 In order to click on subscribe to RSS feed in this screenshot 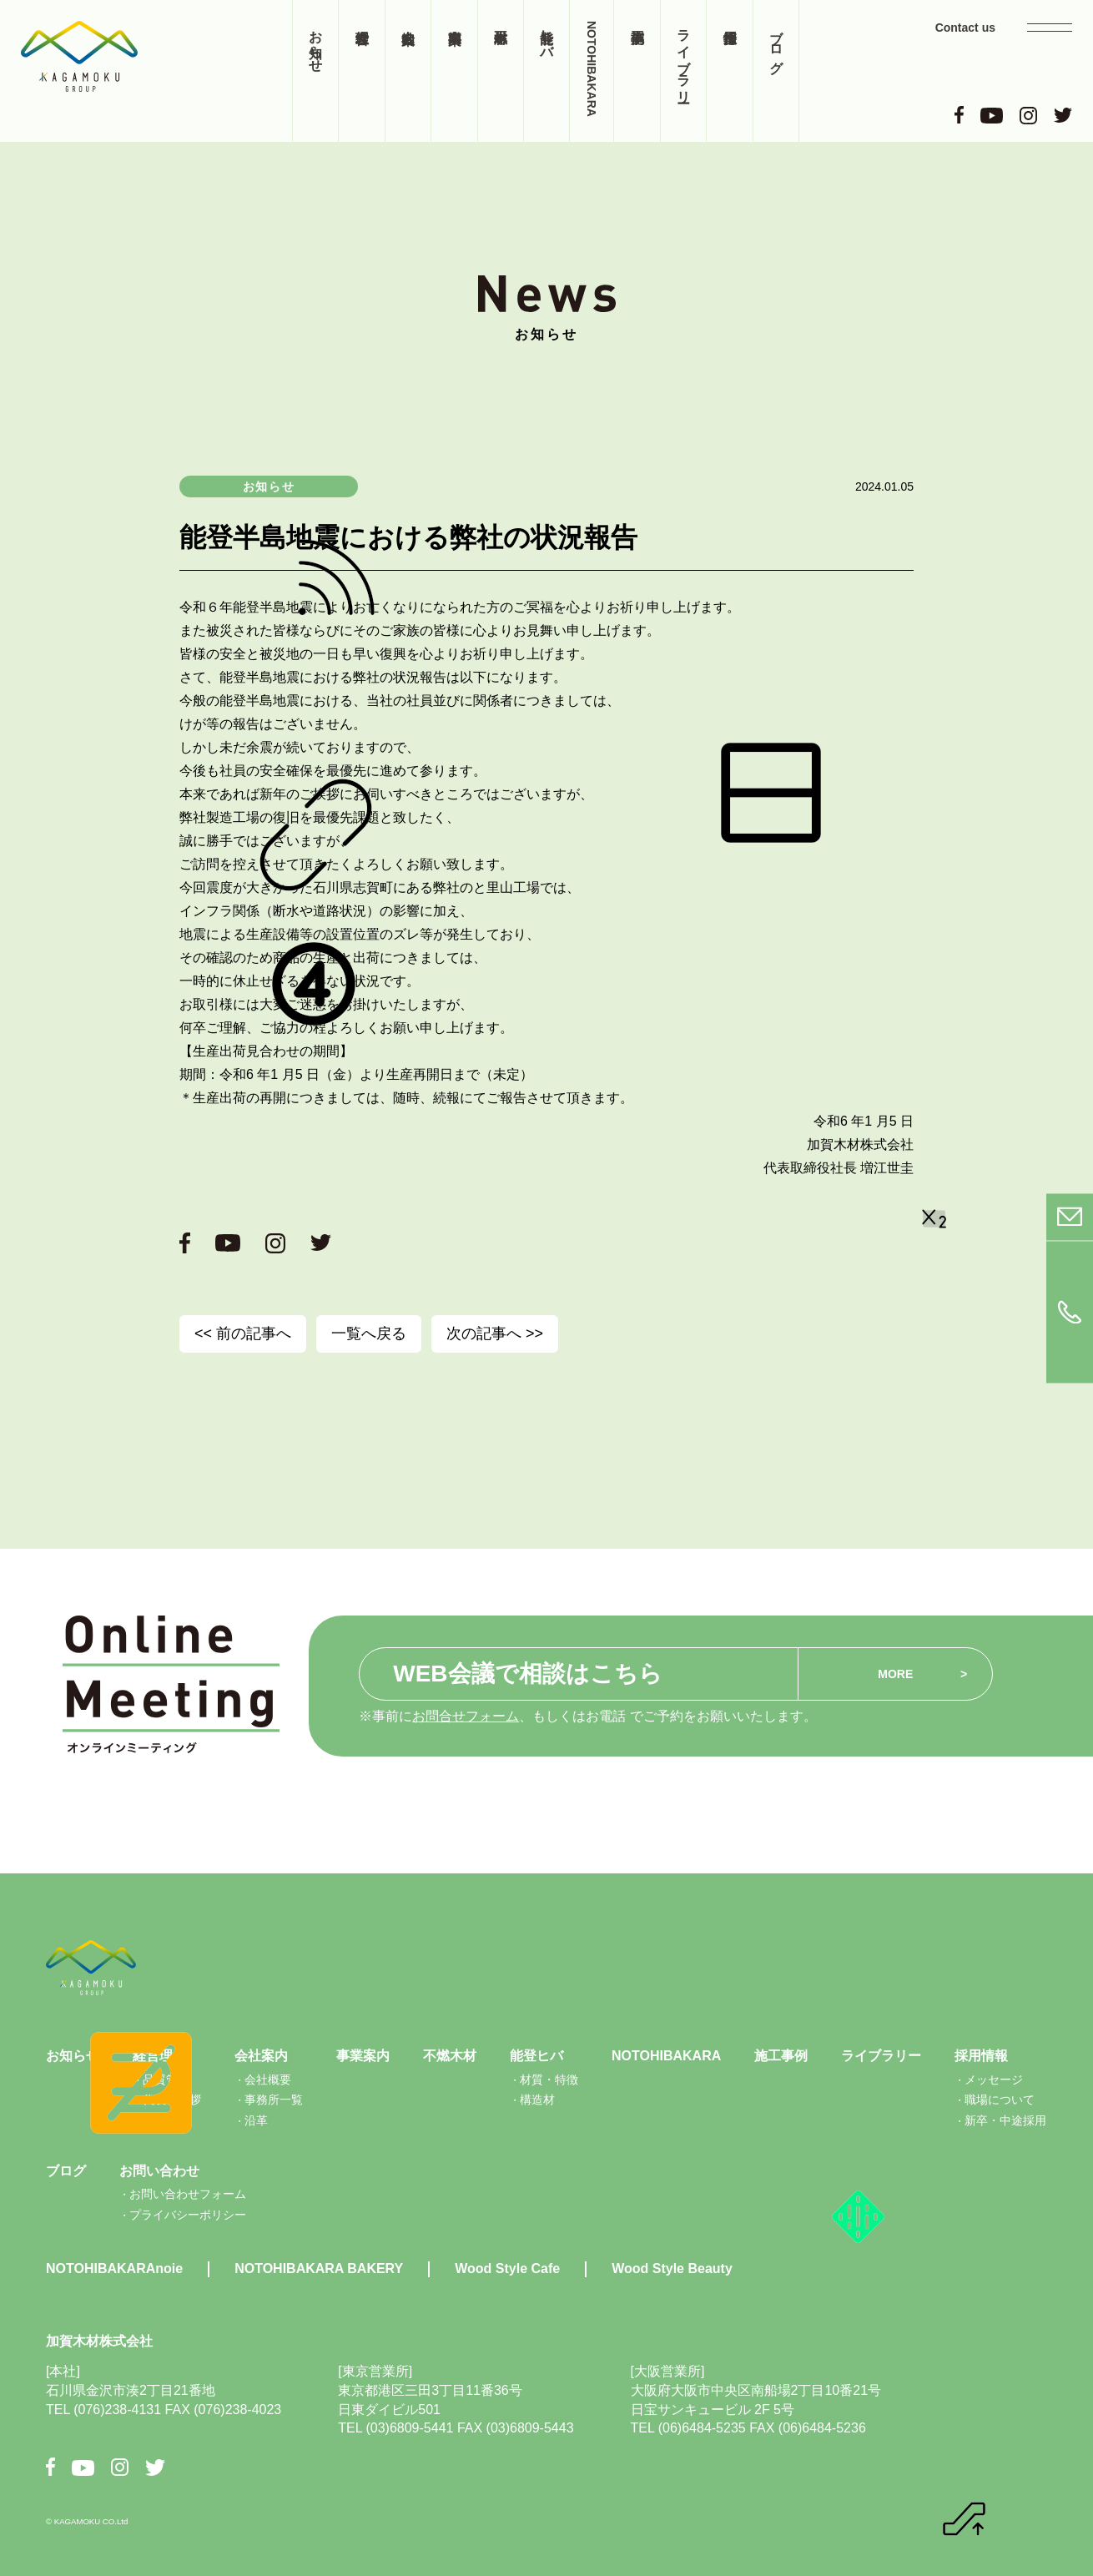, I will do `click(333, 581)`.